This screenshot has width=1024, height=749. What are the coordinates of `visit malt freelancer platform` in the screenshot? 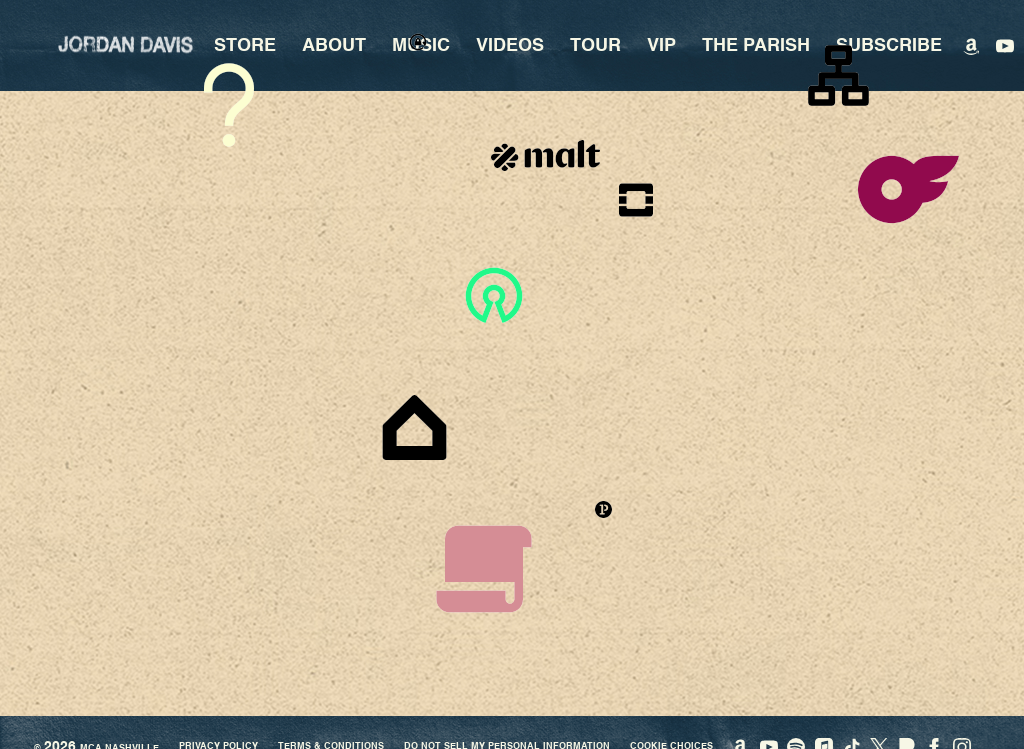 It's located at (545, 155).